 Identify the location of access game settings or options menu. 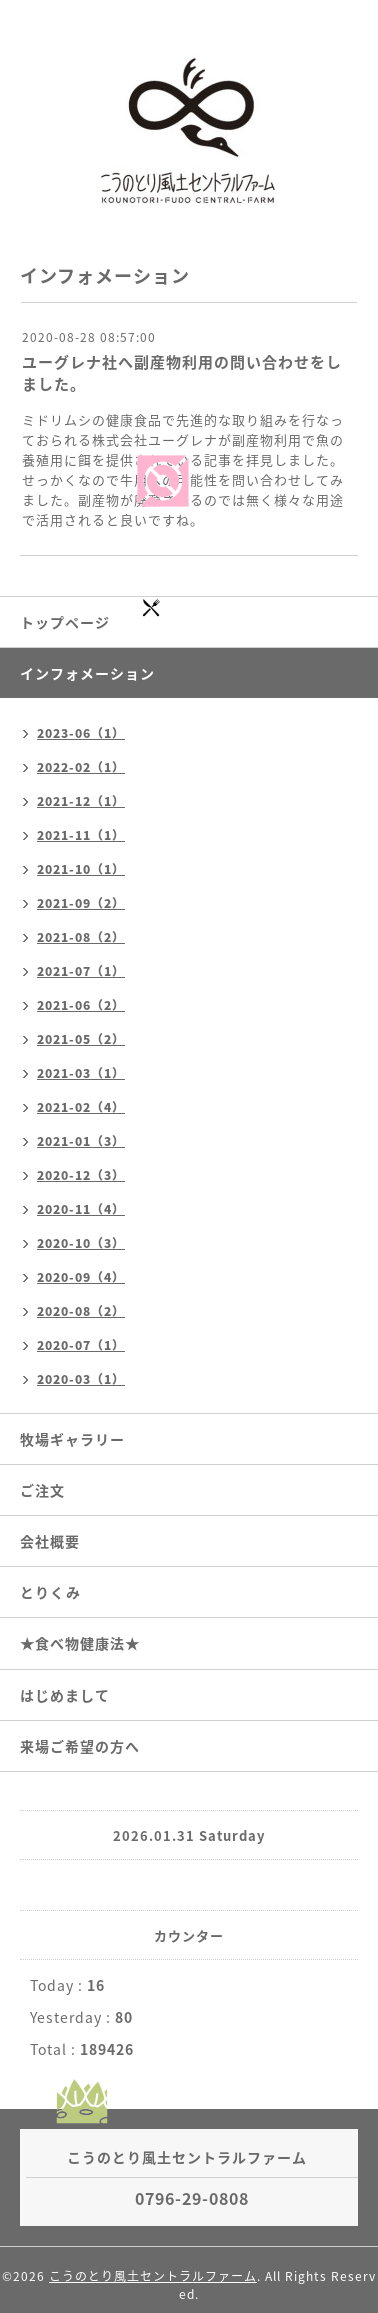
(163, 481).